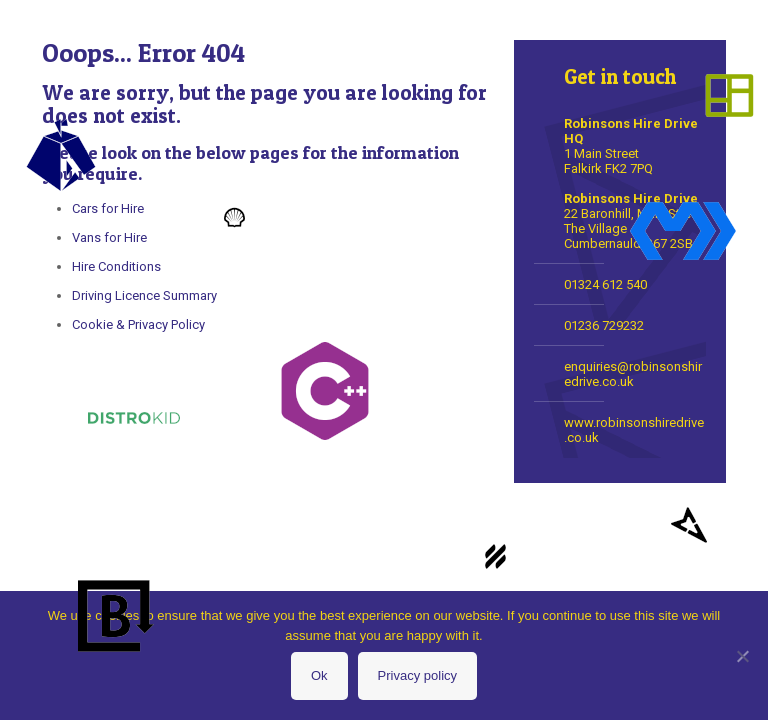  Describe the element at coordinates (61, 155) in the screenshot. I see `asahi linux project logo` at that location.